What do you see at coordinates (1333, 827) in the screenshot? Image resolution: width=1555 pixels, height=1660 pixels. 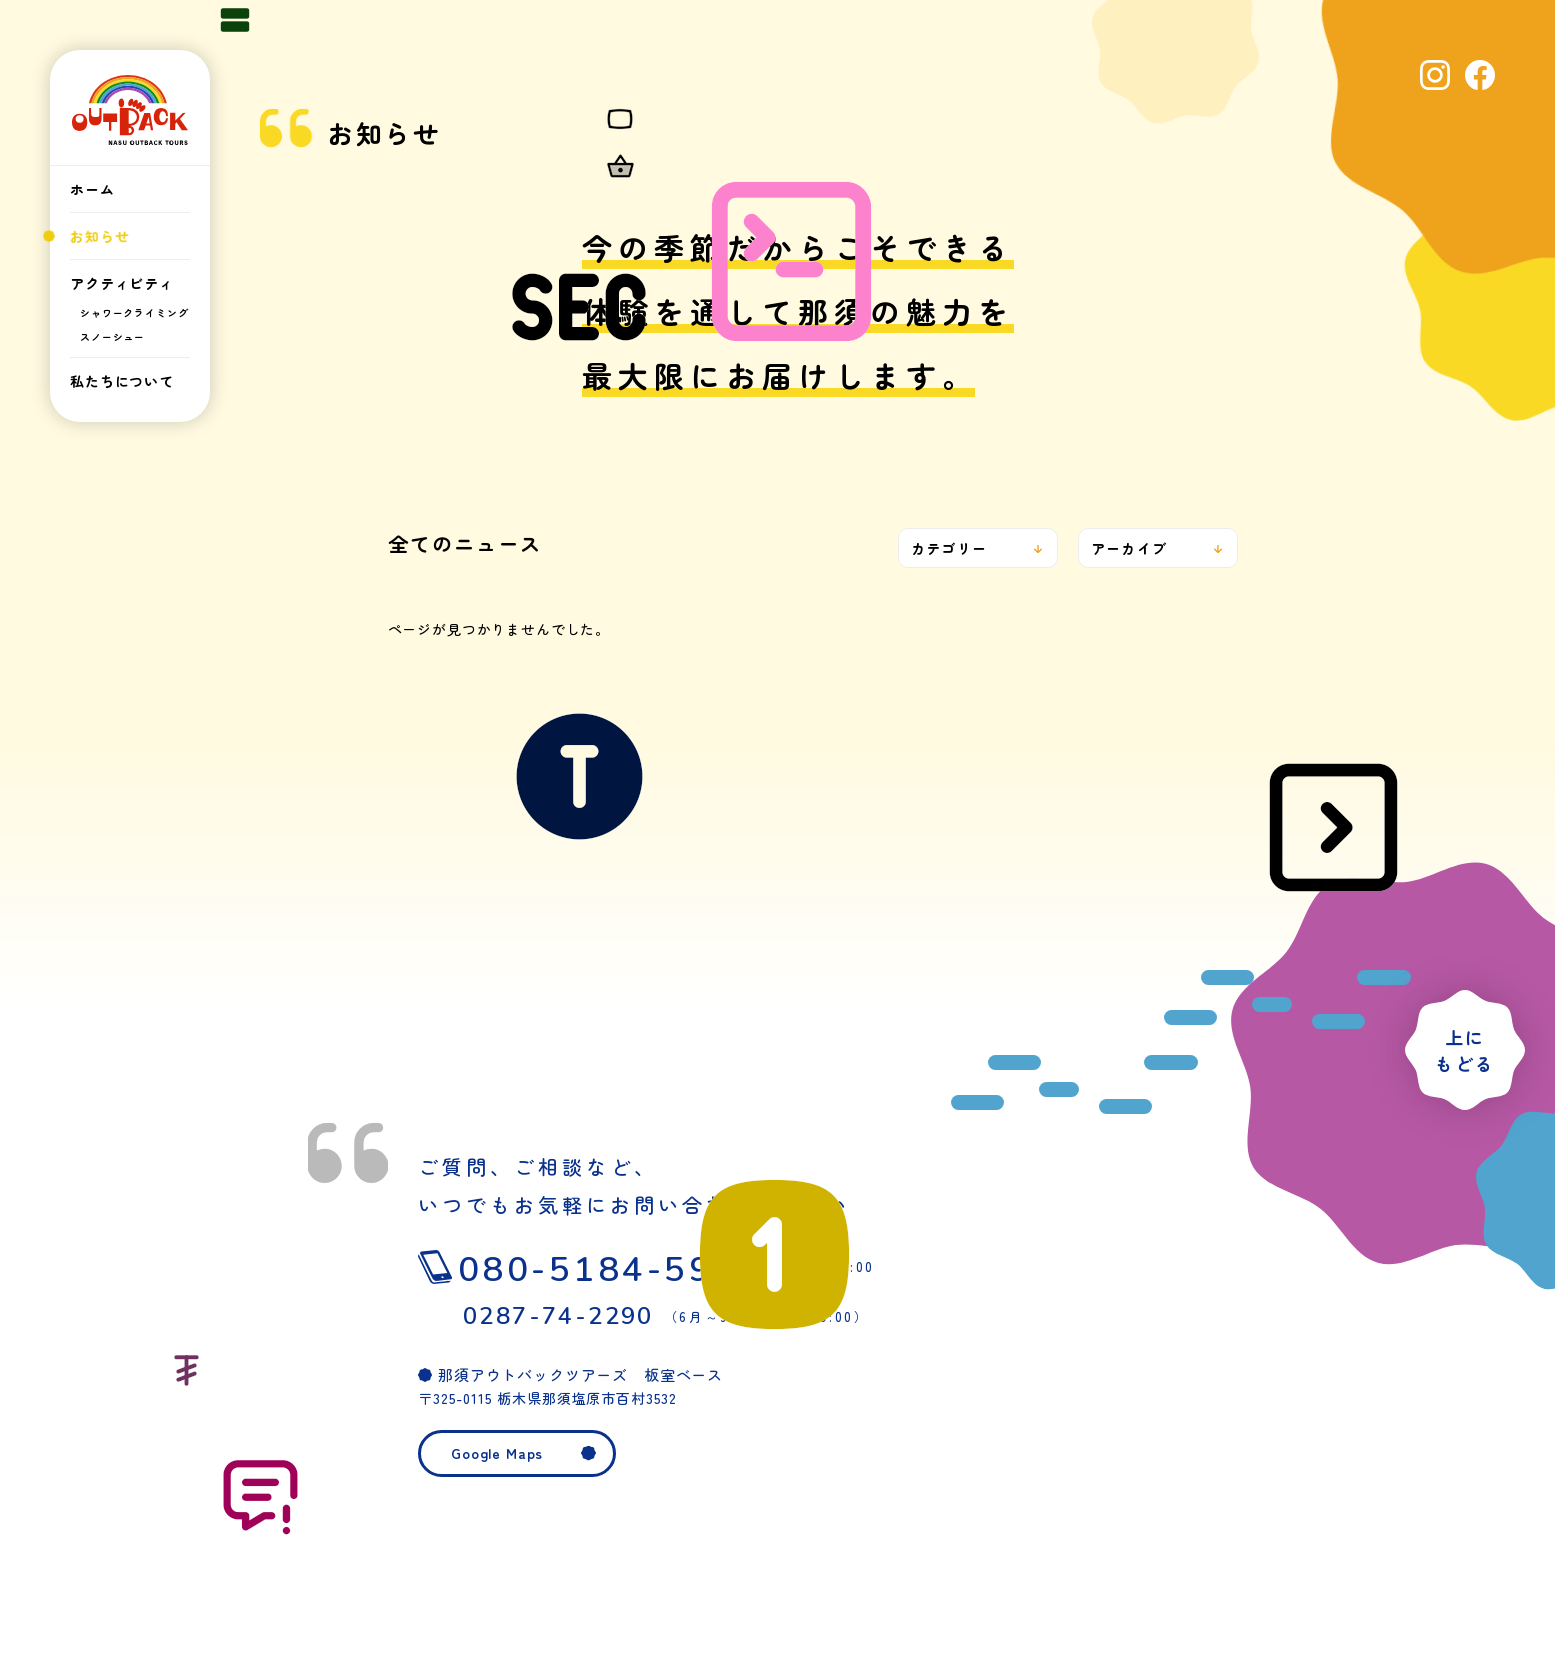 I see `navigate to the next item or page` at bounding box center [1333, 827].